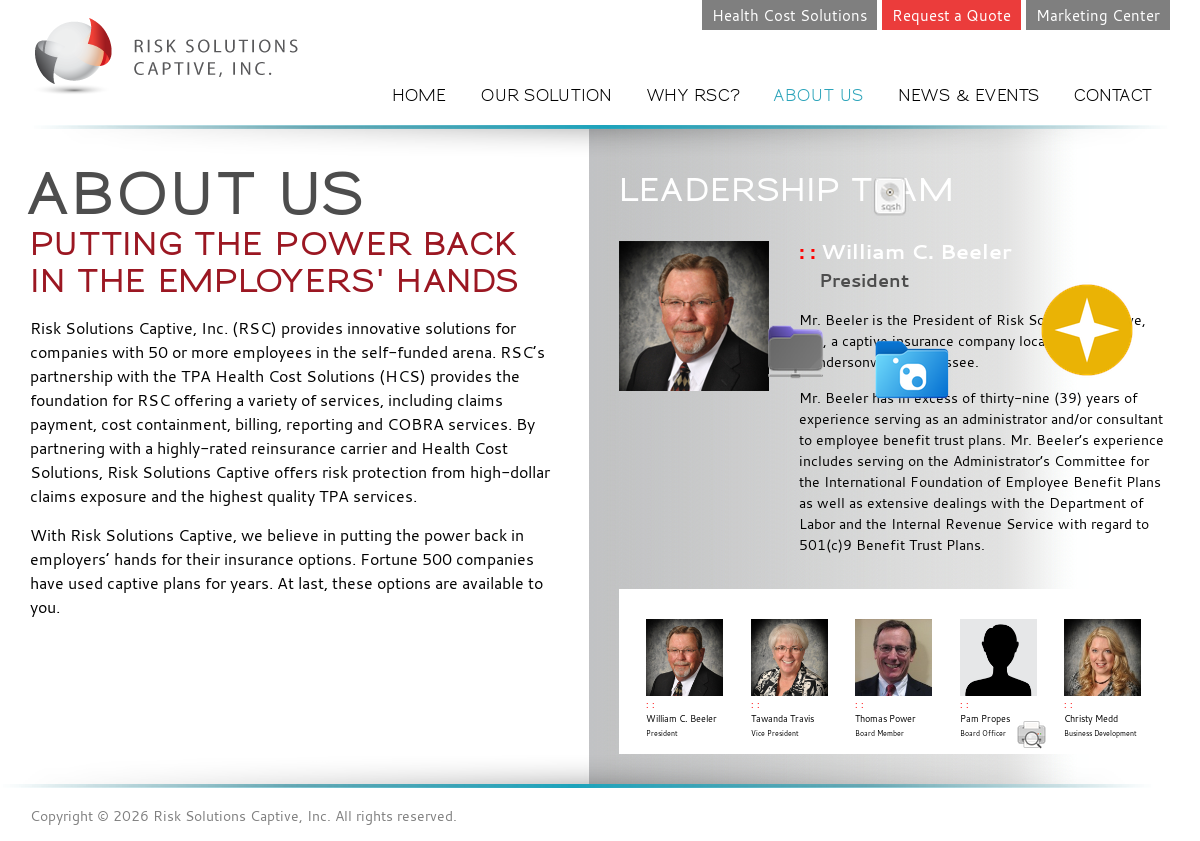 The width and height of the screenshot is (1200, 841). I want to click on access files stored on a remote server or network location, so click(795, 350).